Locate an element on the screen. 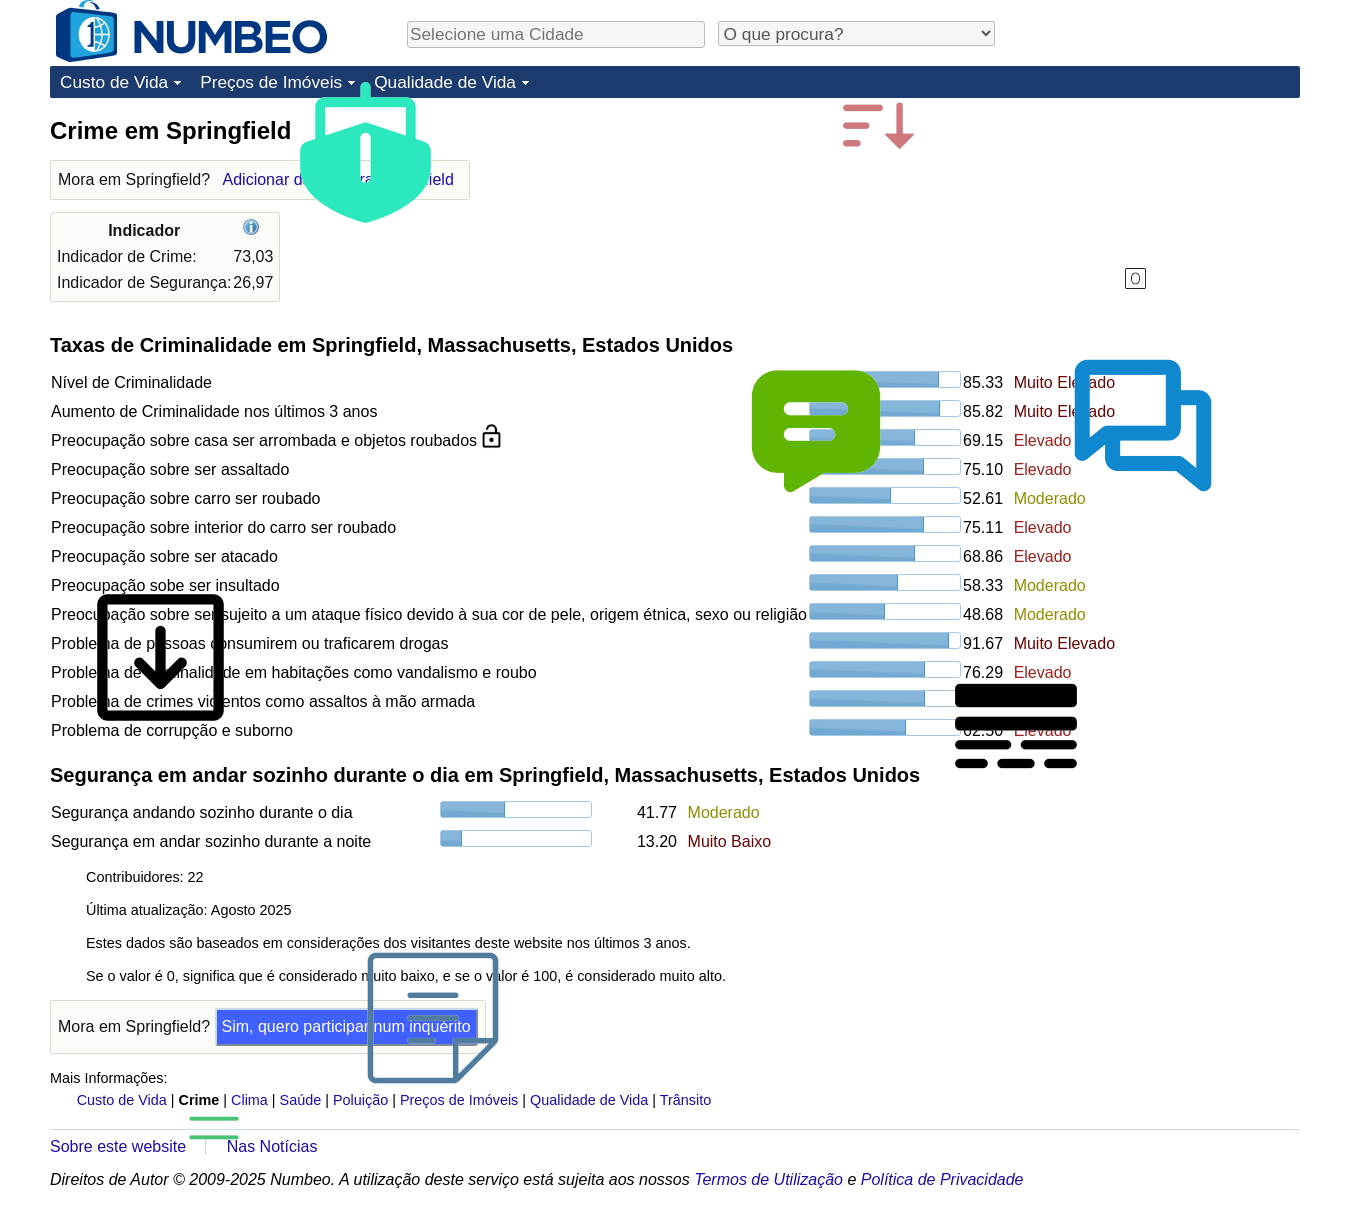  open your conversations is located at coordinates (1143, 423).